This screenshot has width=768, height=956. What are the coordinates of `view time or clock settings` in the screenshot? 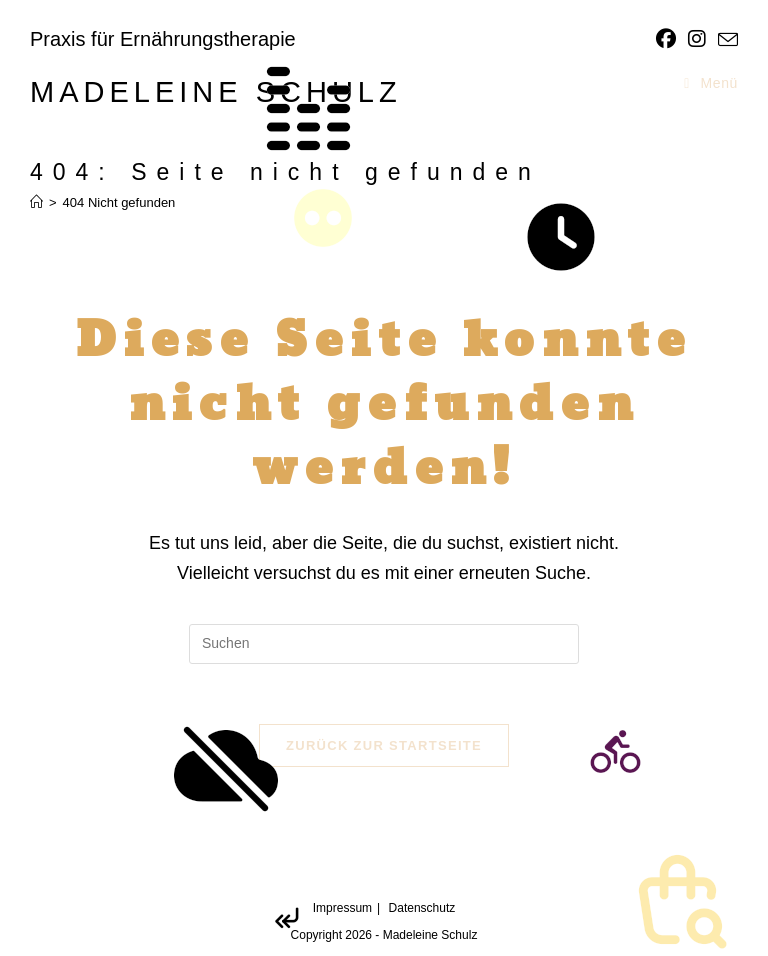 It's located at (561, 237).